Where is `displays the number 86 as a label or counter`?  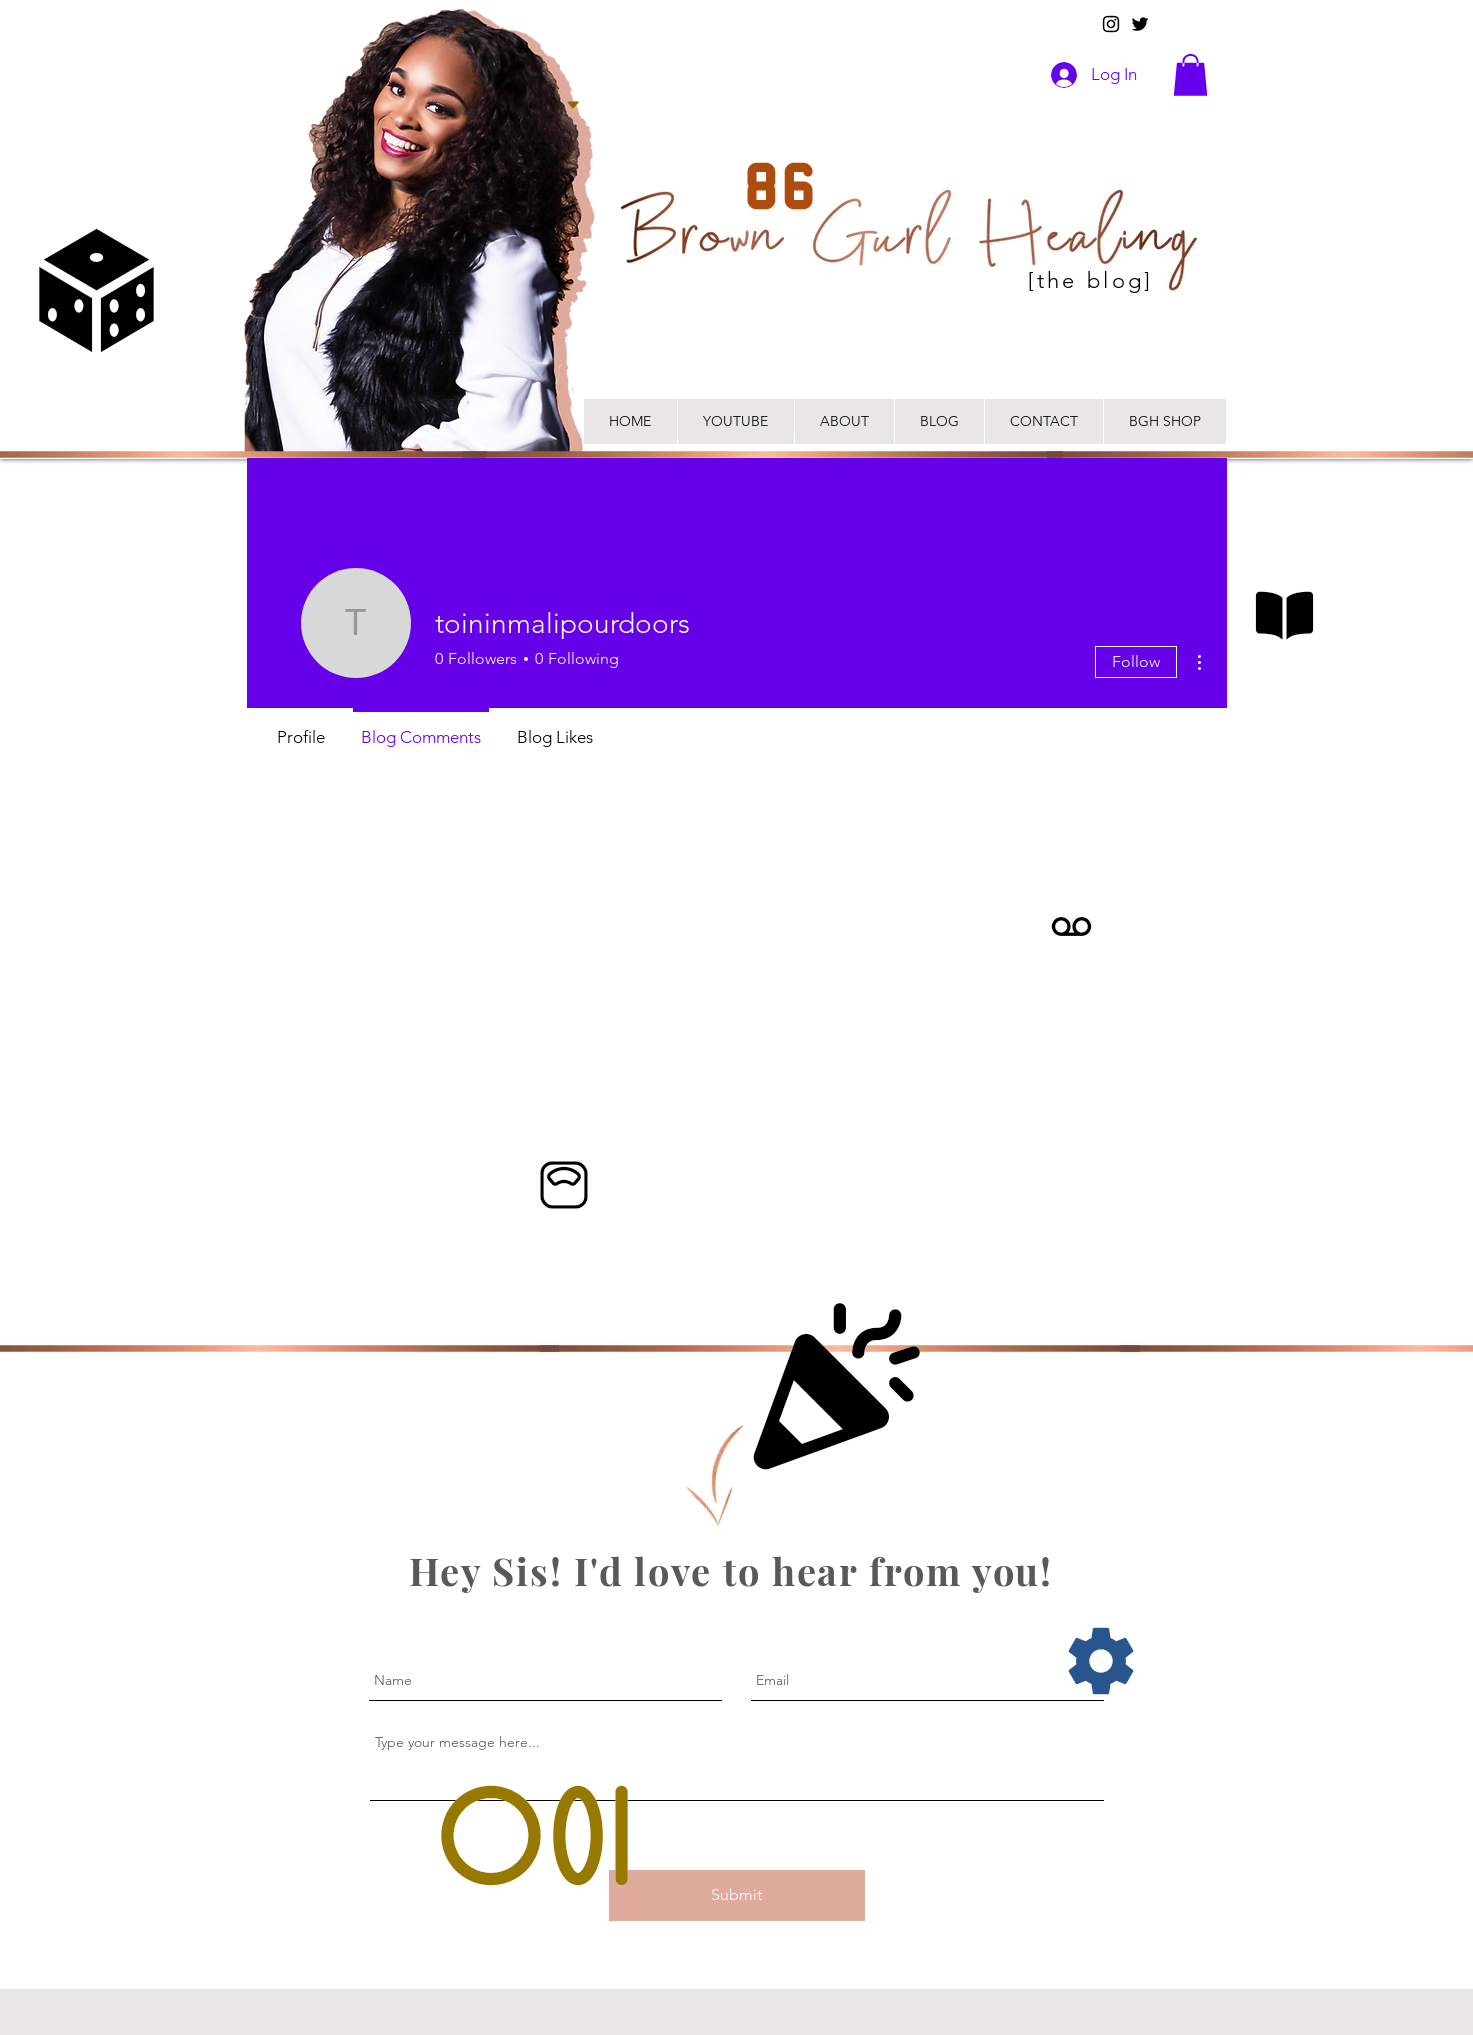
displays the number 86 as a label or counter is located at coordinates (780, 186).